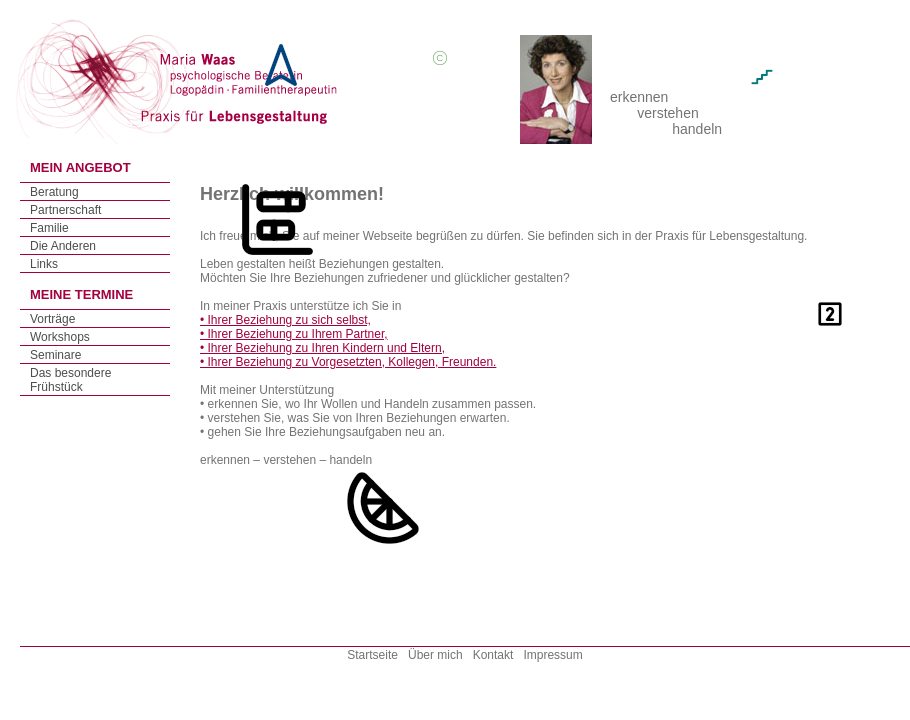 The image size is (910, 720). Describe the element at coordinates (383, 508) in the screenshot. I see `indicates citrus or fruit-related content` at that location.